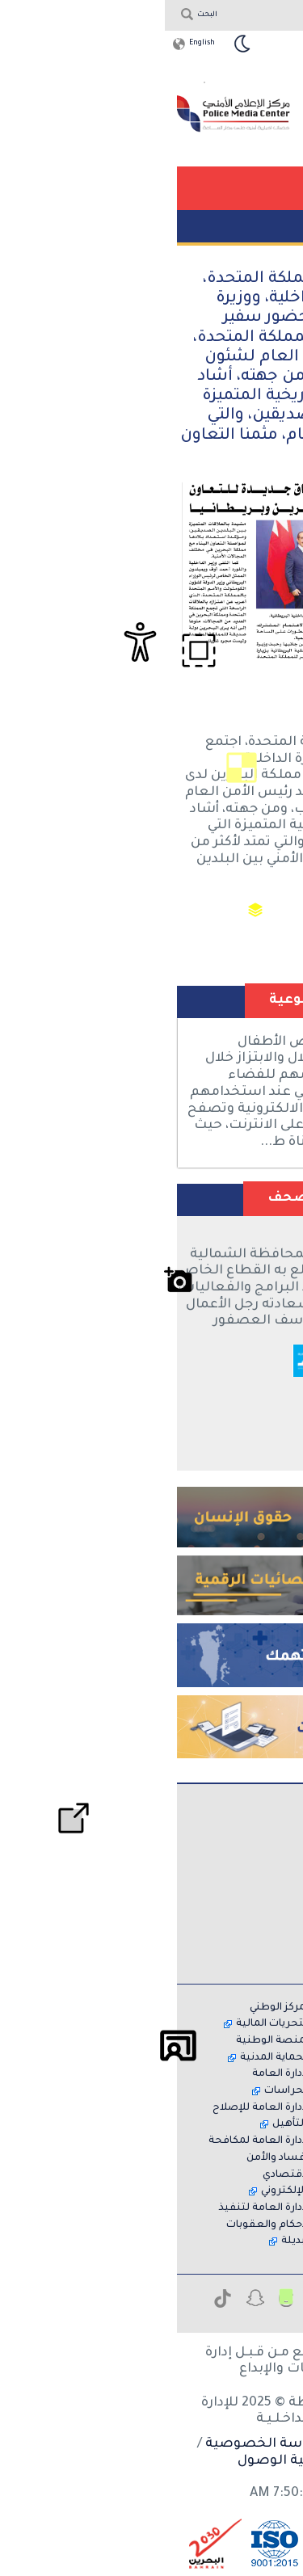 The height and width of the screenshot is (2576, 303). I want to click on switch to tablet view, so click(286, 2296).